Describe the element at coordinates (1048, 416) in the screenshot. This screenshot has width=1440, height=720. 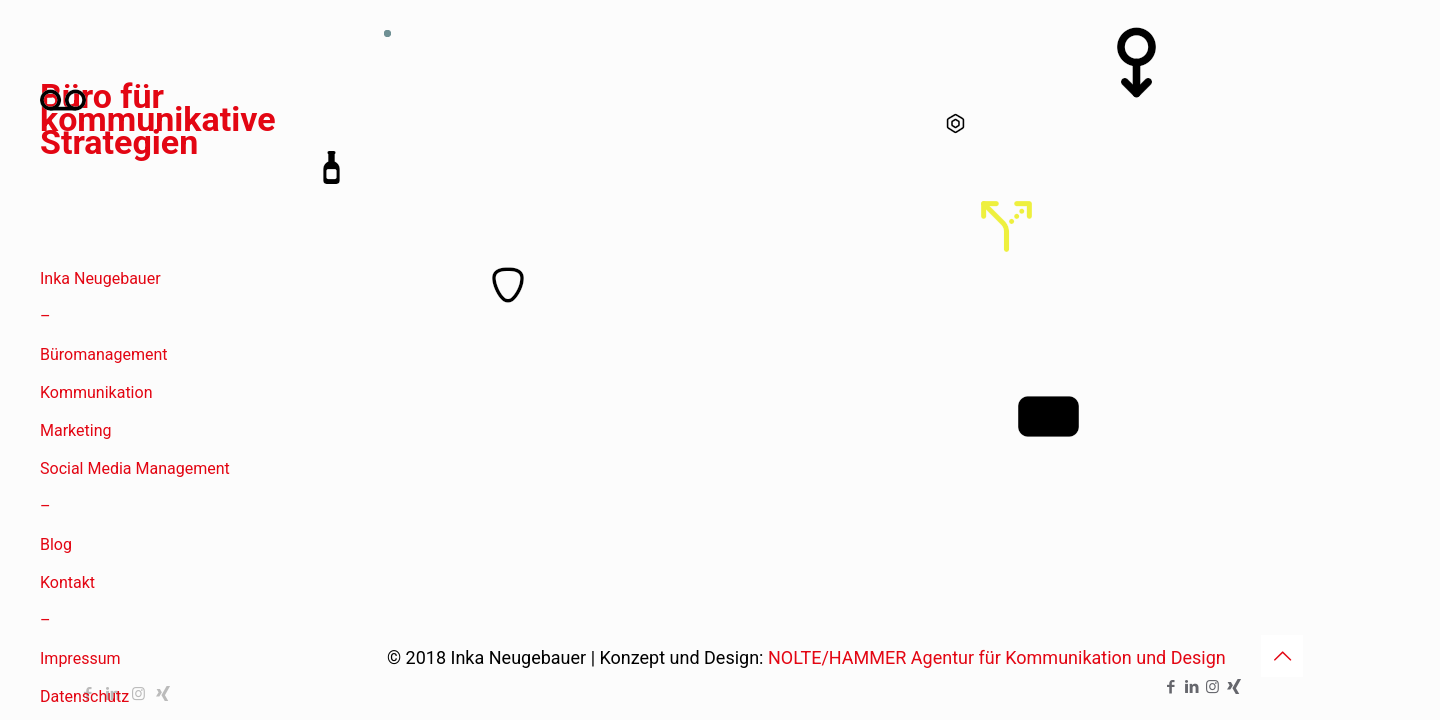
I see `set image crop to 3:2 aspect ratio` at that location.